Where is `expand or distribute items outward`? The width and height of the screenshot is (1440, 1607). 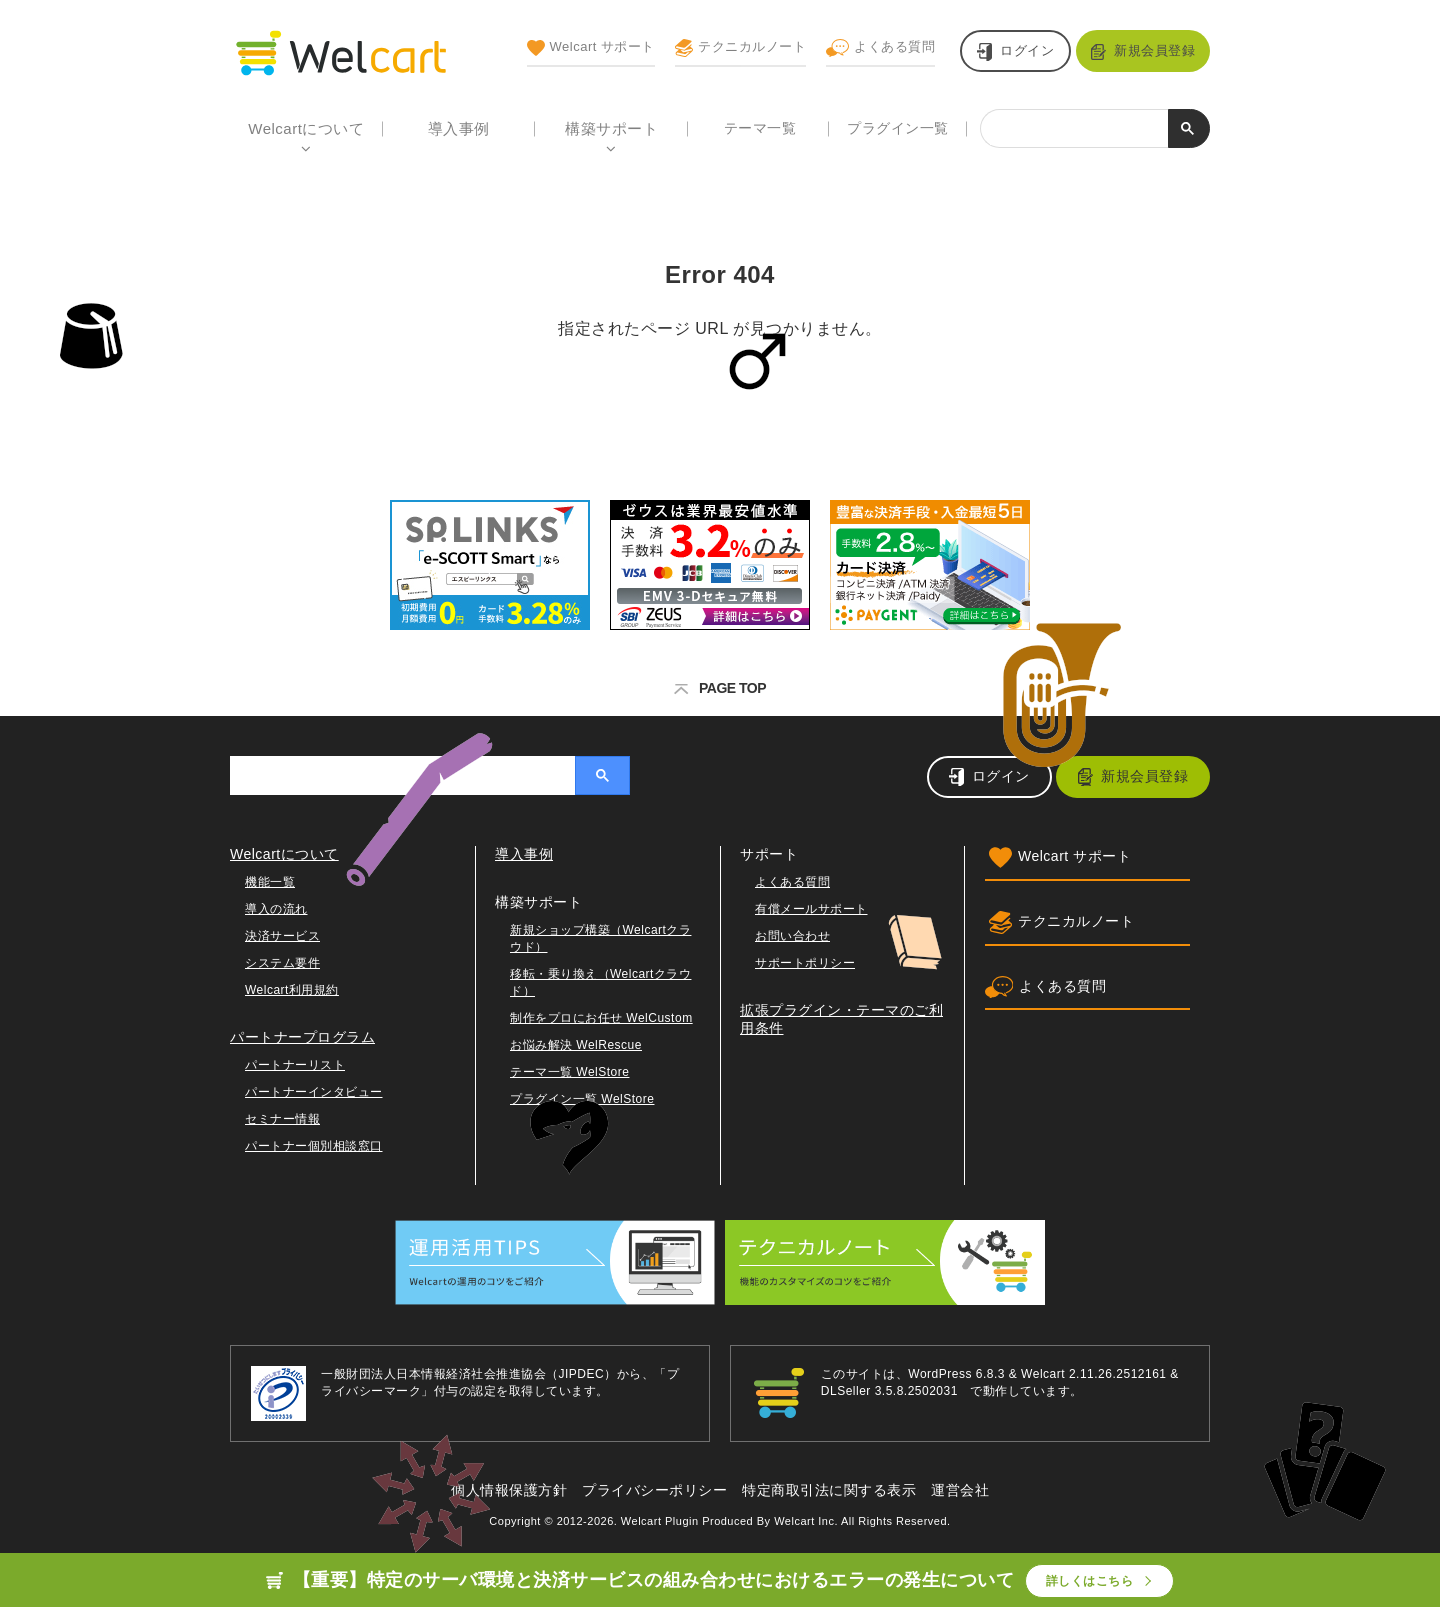 expand or distribute items outward is located at coordinates (431, 1494).